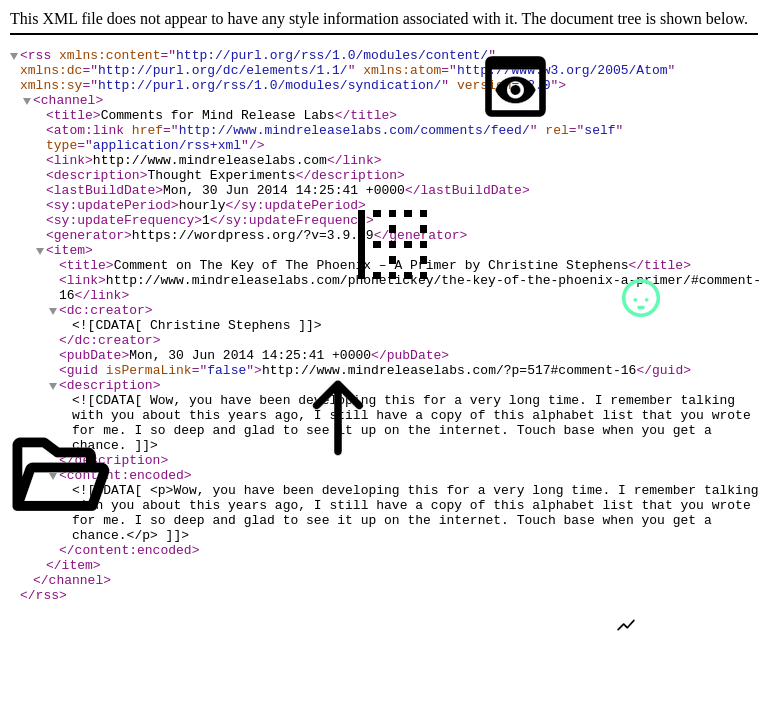 Image resolution: width=768 pixels, height=720 pixels. What do you see at coordinates (338, 417) in the screenshot?
I see `indicates north direction on a map or compass` at bounding box center [338, 417].